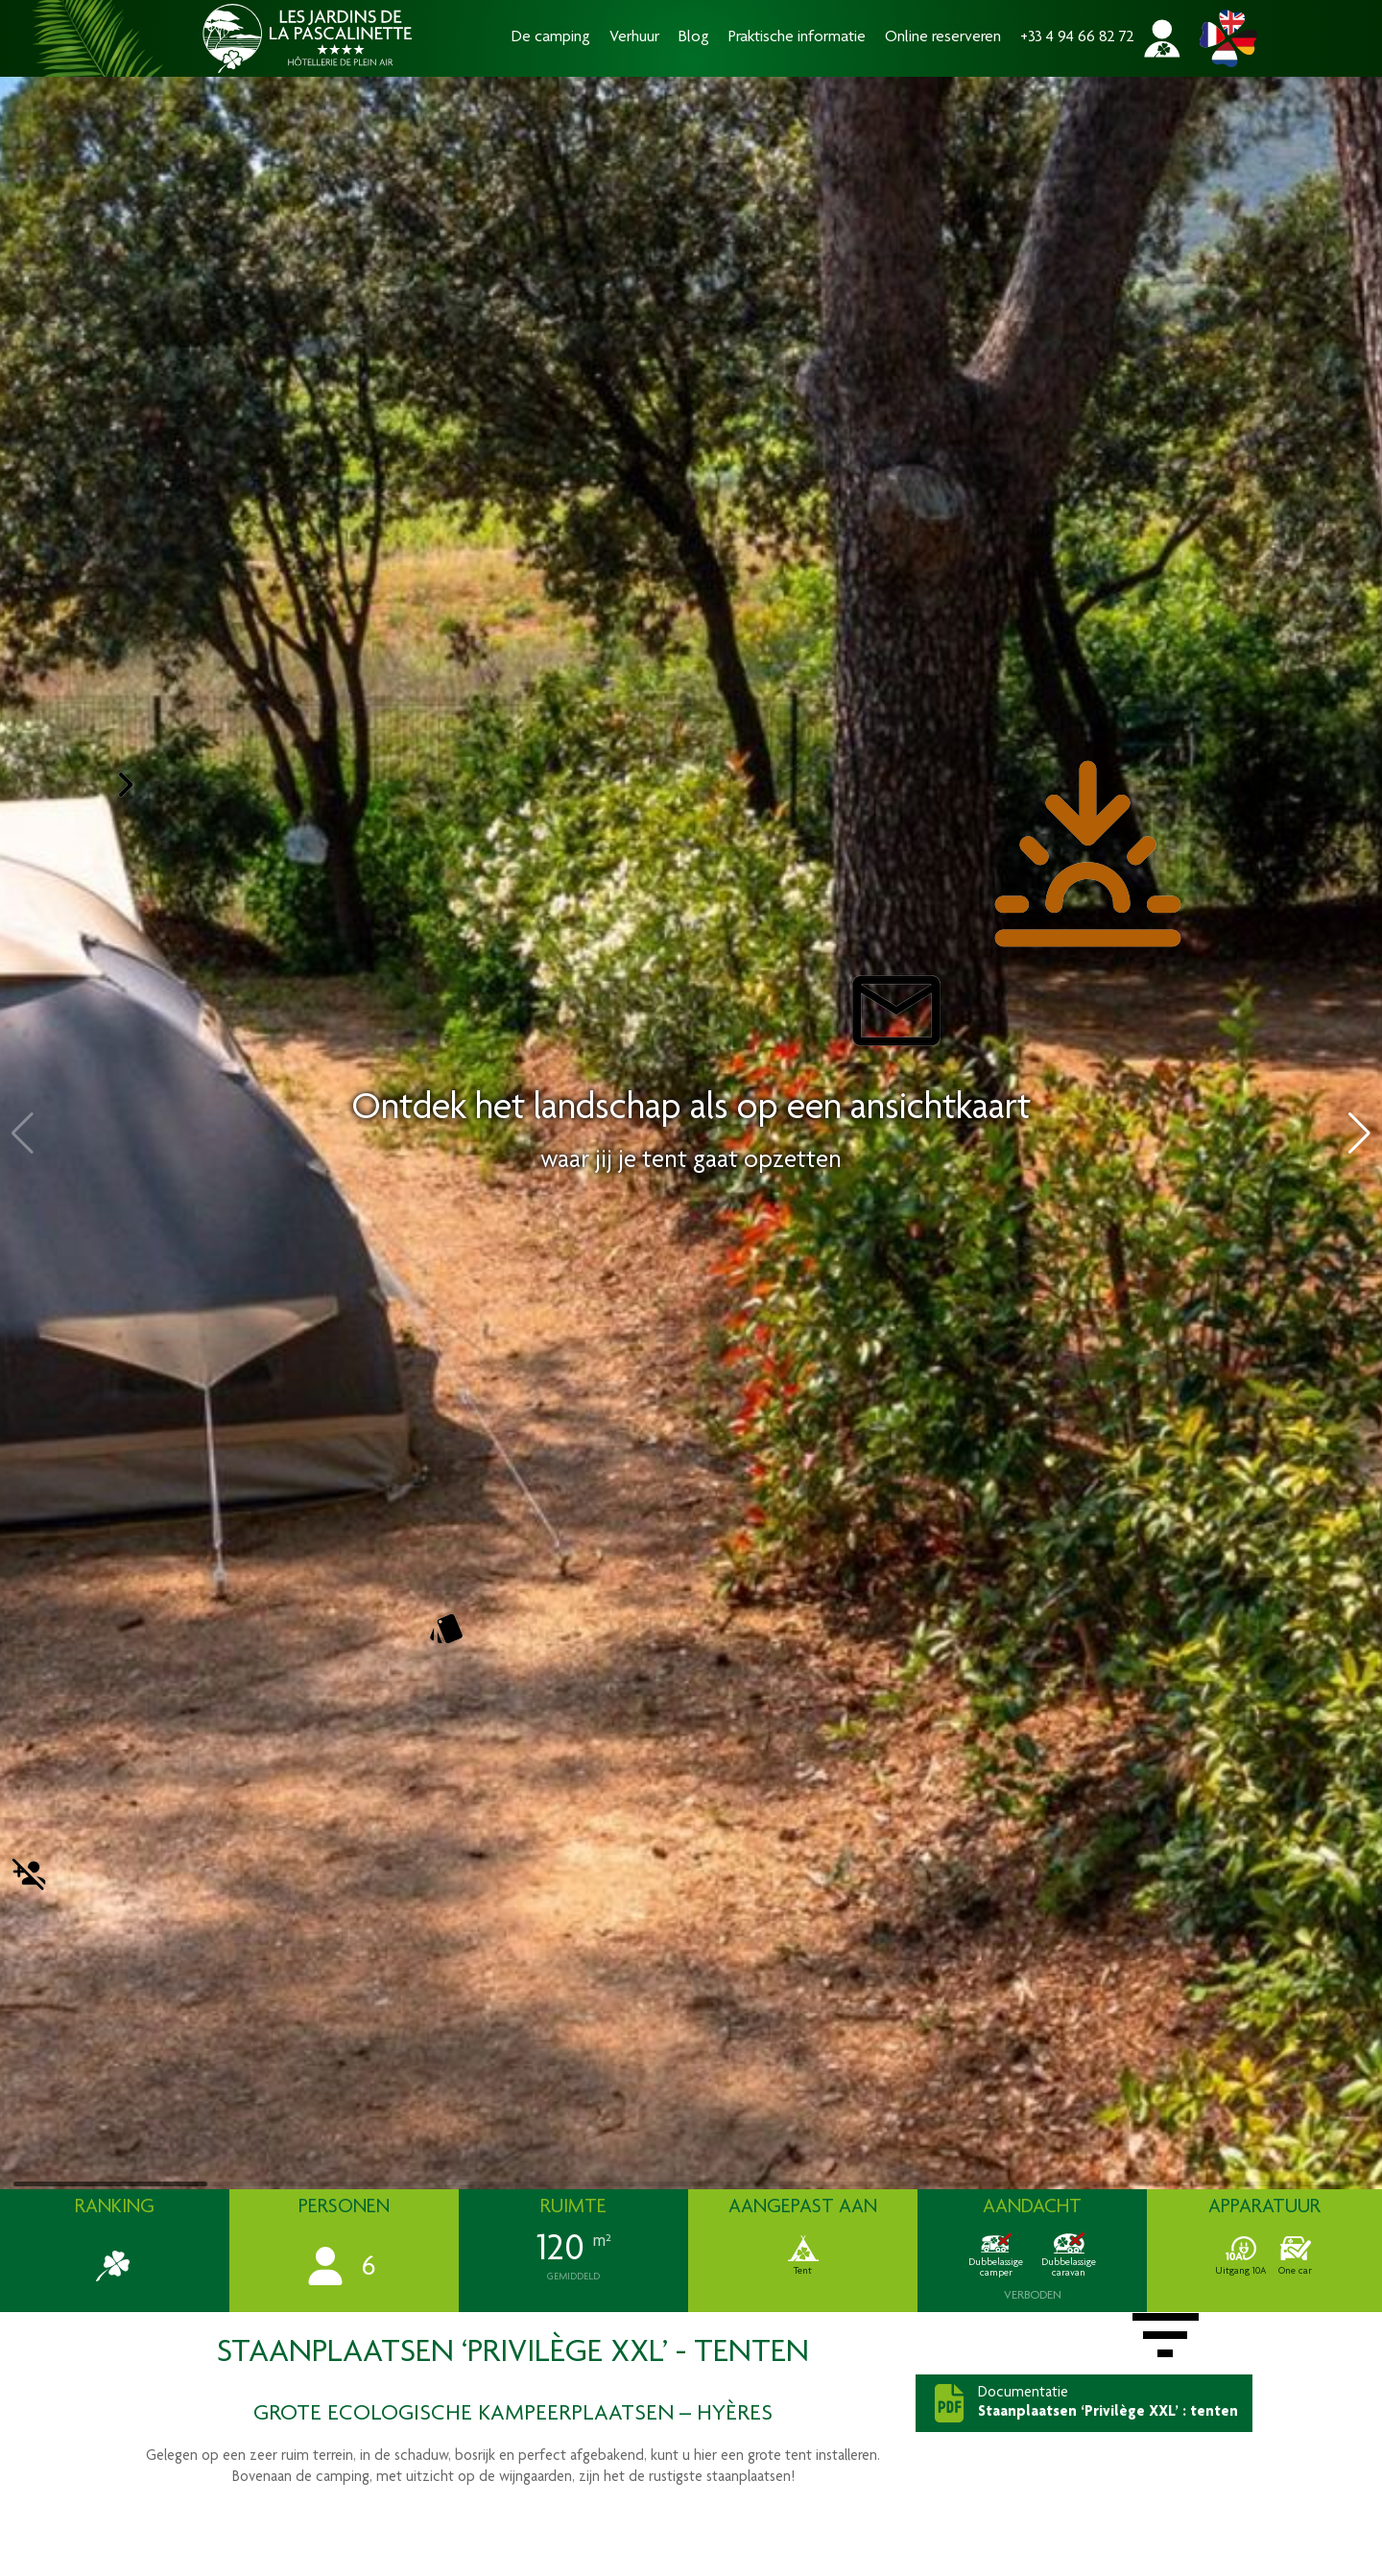  I want to click on indicates adding contacts is disabled, so click(29, 1872).